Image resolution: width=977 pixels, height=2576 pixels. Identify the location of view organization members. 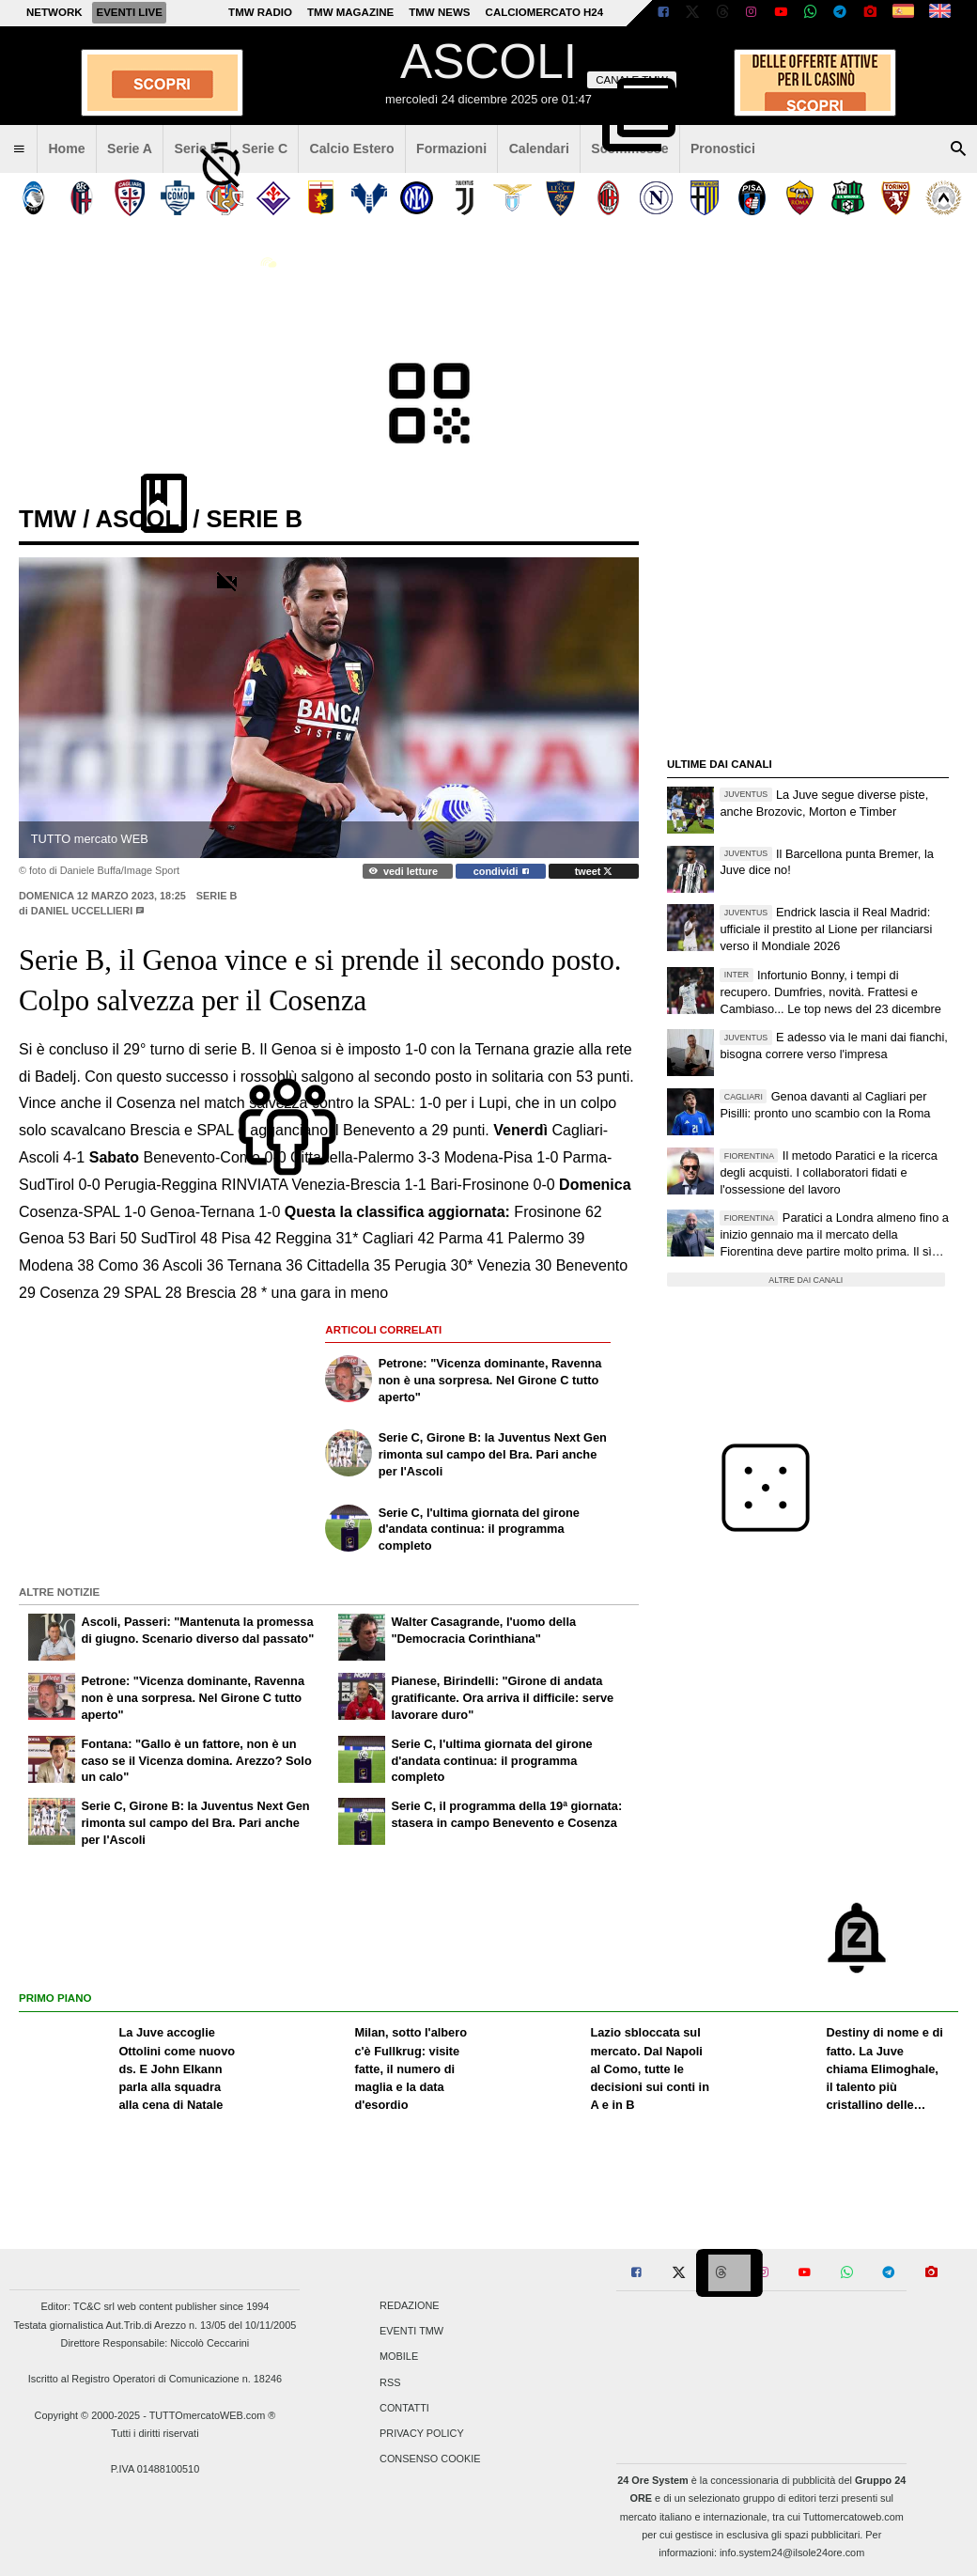
(287, 1127).